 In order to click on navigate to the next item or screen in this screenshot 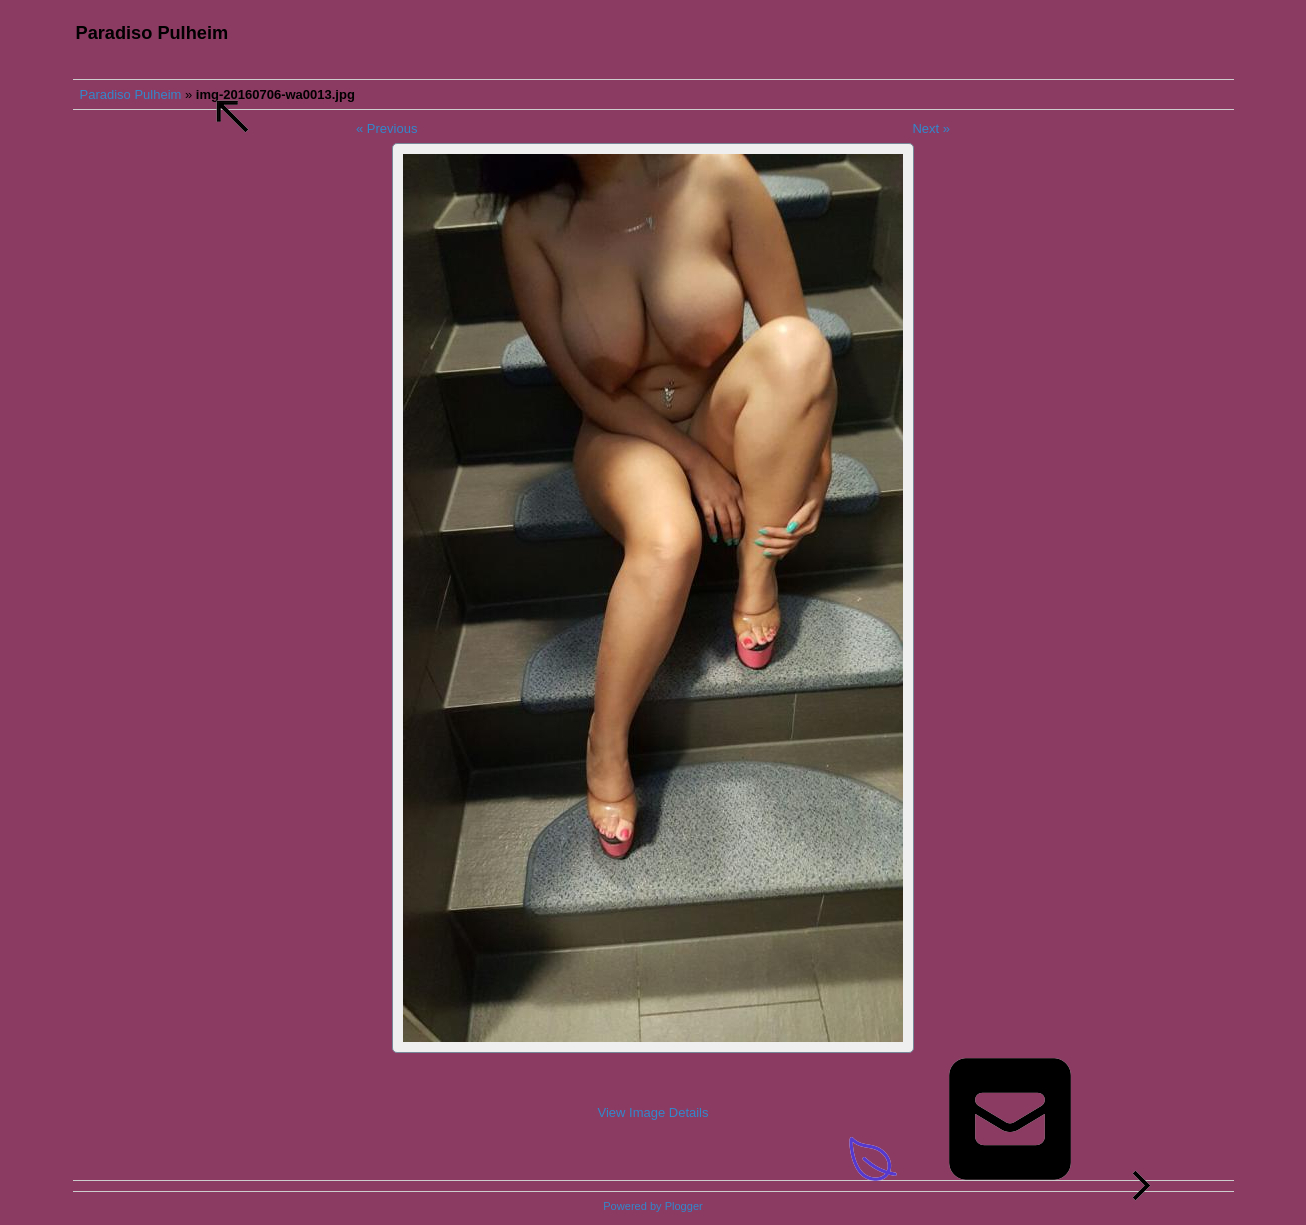, I will do `click(1141, 1185)`.